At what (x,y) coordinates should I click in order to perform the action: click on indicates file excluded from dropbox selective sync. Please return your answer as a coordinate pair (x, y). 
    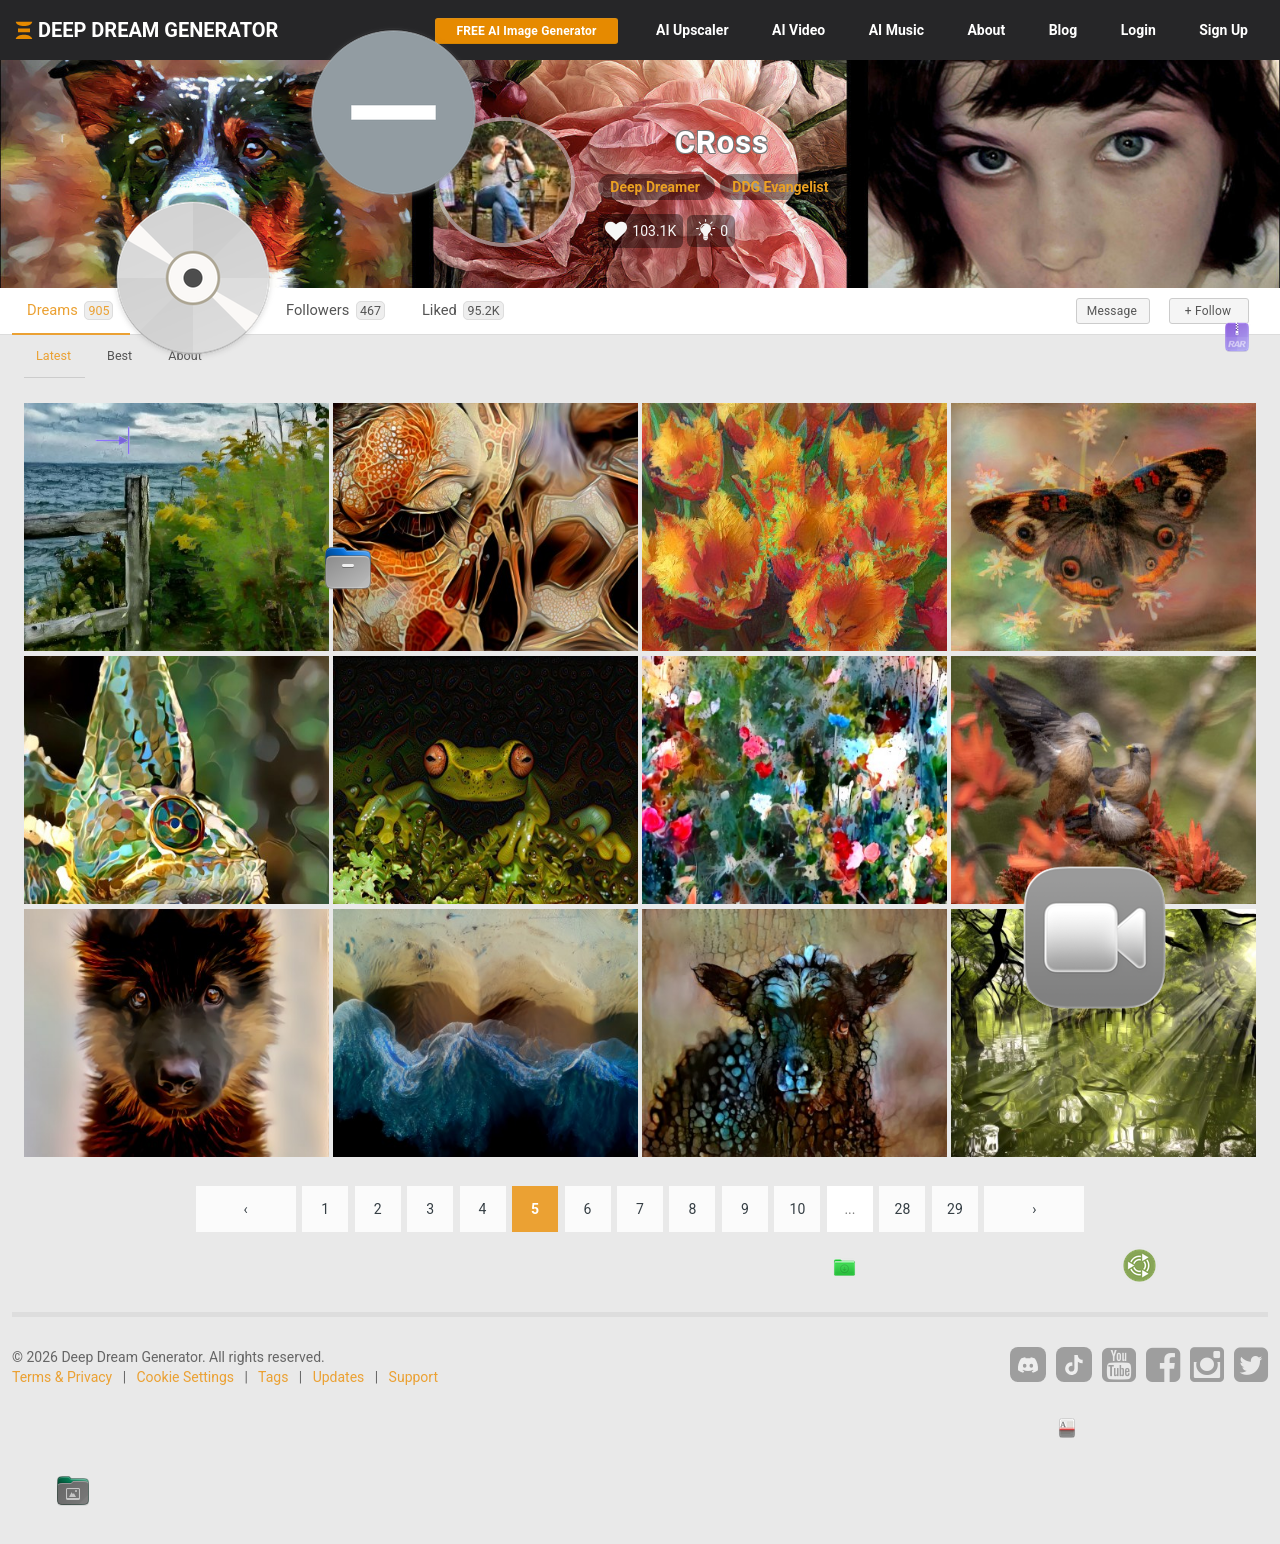
    Looking at the image, I should click on (393, 112).